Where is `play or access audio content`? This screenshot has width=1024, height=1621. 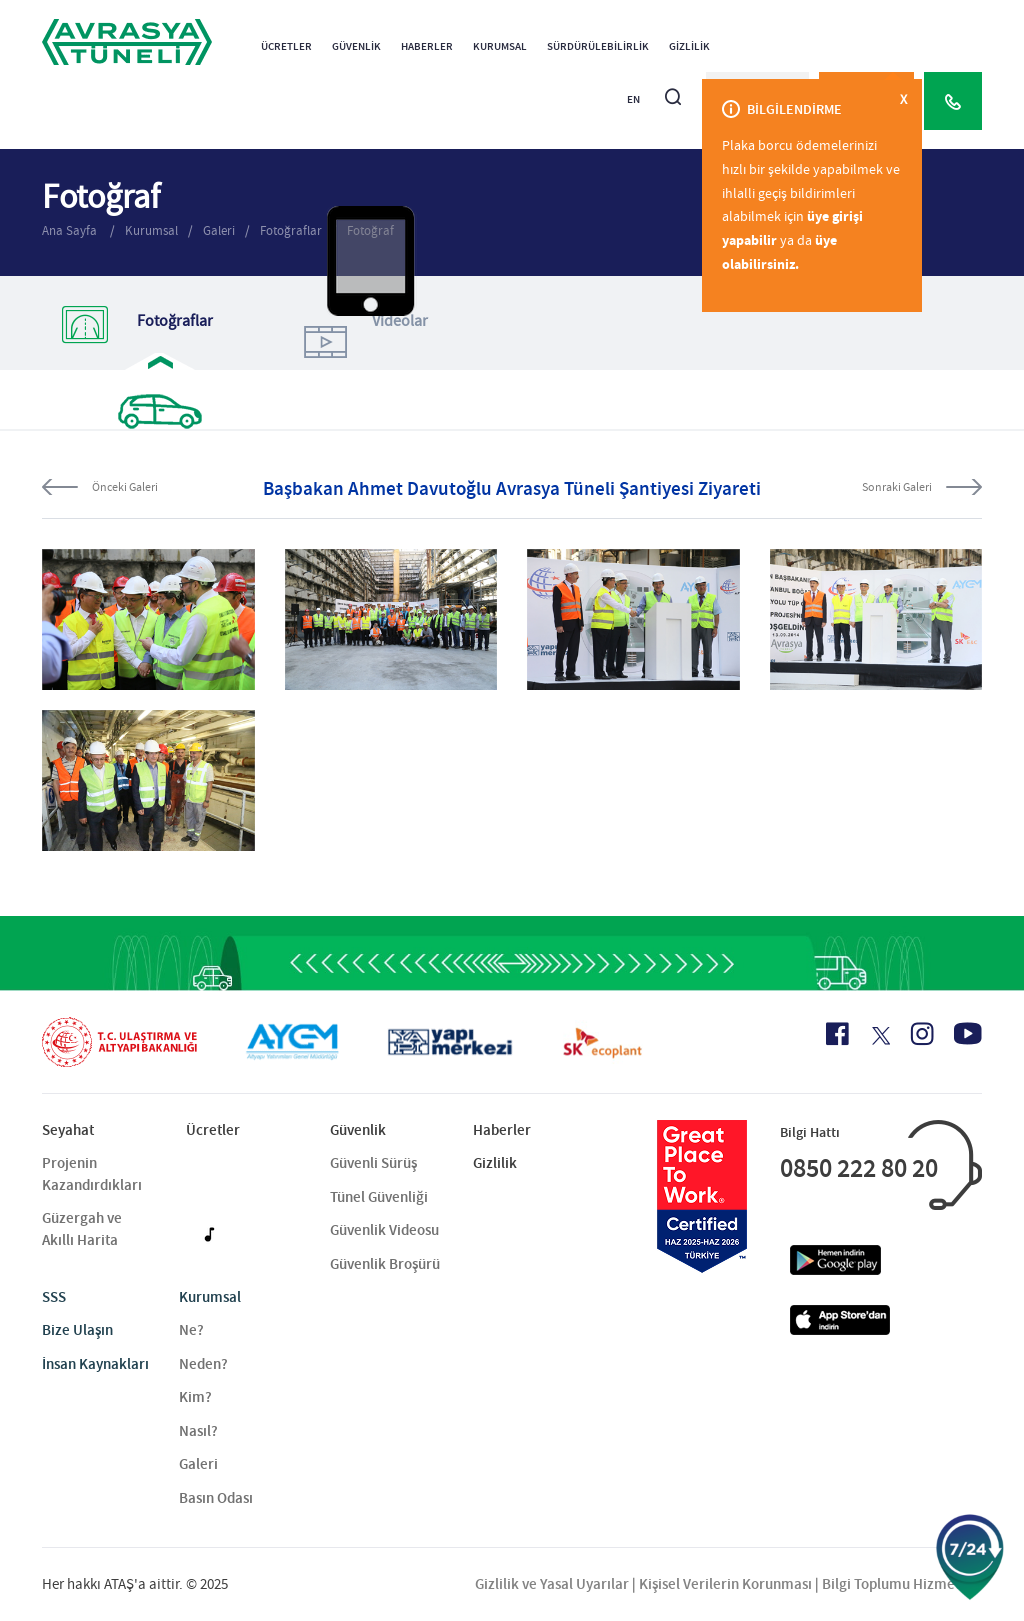
play or access audio content is located at coordinates (209, 1234).